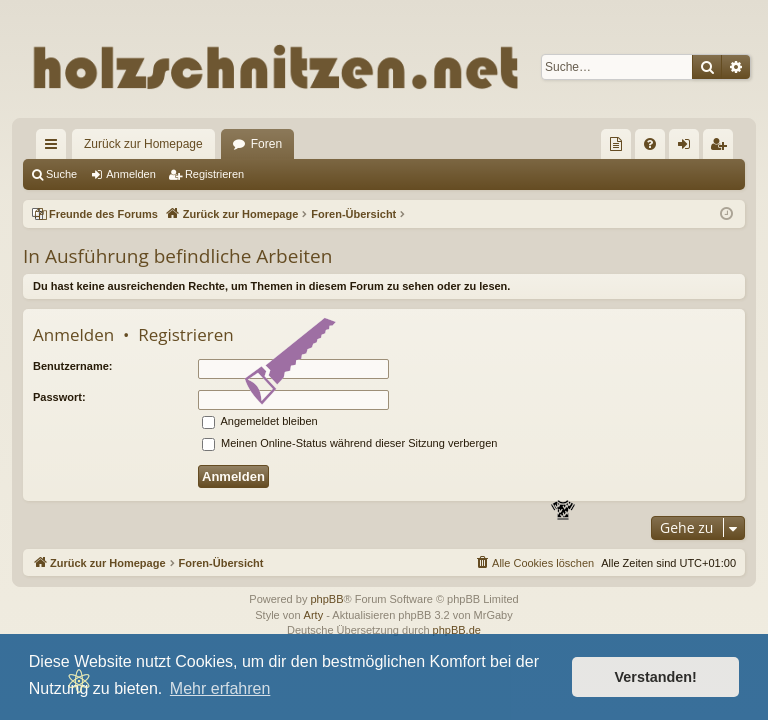 Image resolution: width=768 pixels, height=720 pixels. What do you see at coordinates (290, 362) in the screenshot?
I see `access woodworking or carpentry tools` at bounding box center [290, 362].